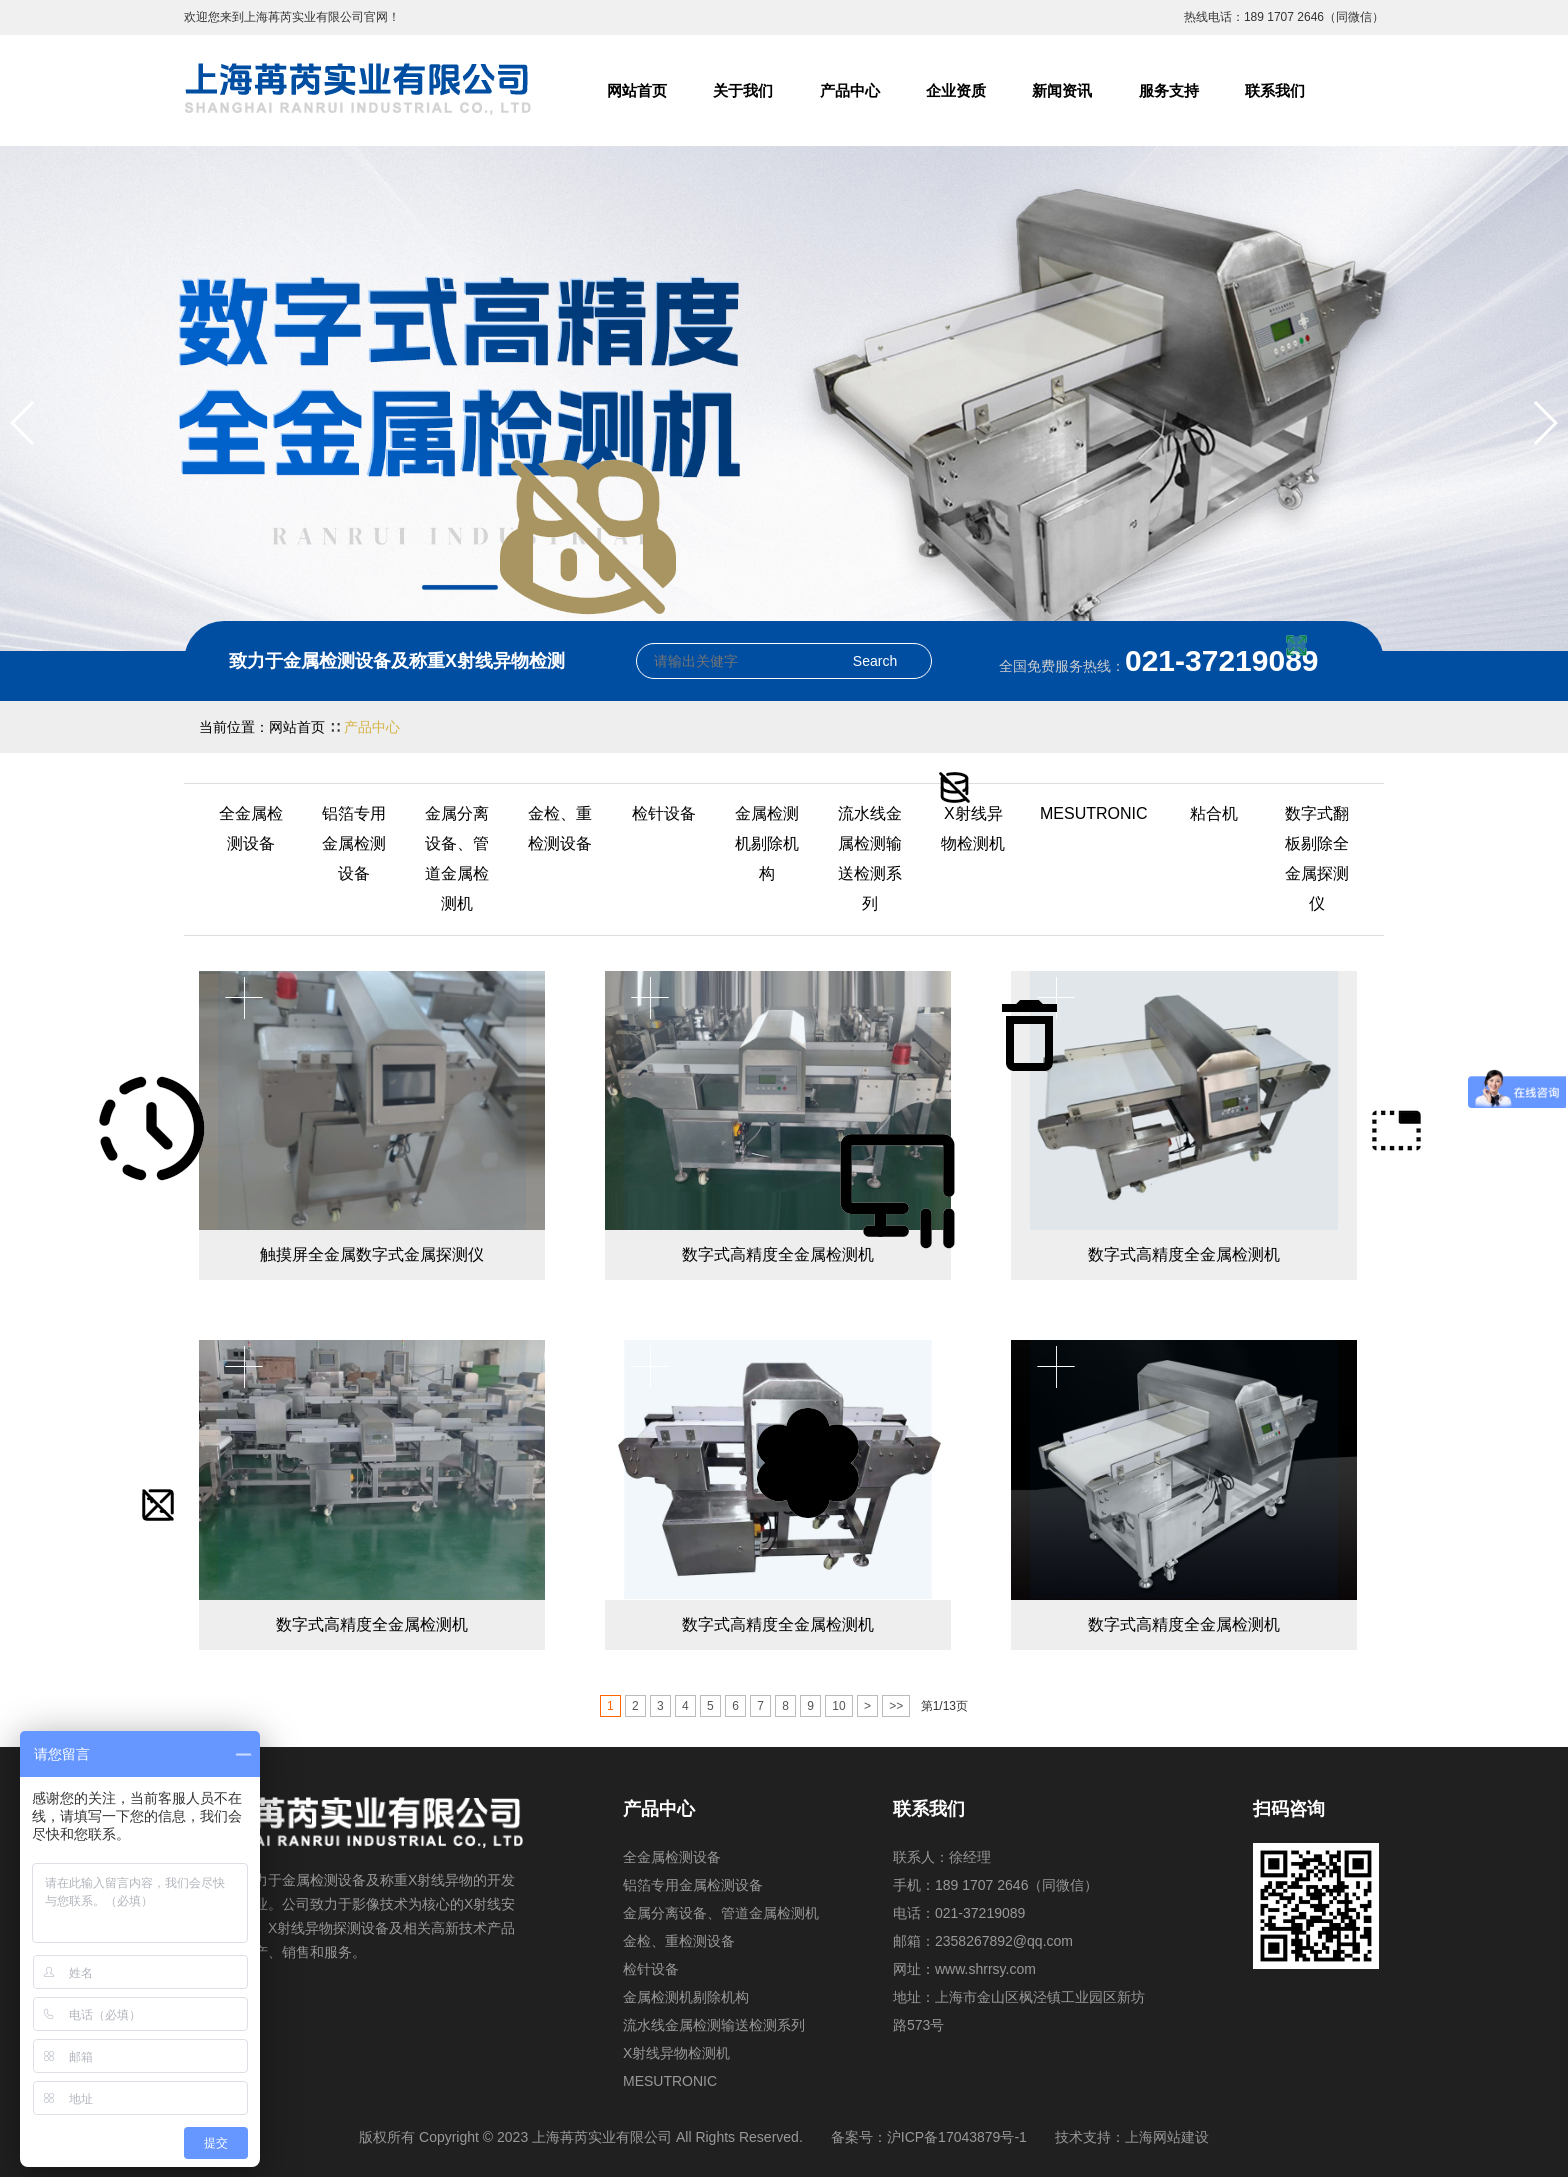 The height and width of the screenshot is (2177, 1568). I want to click on indicates github copilot is unavailable or disabled, so click(588, 537).